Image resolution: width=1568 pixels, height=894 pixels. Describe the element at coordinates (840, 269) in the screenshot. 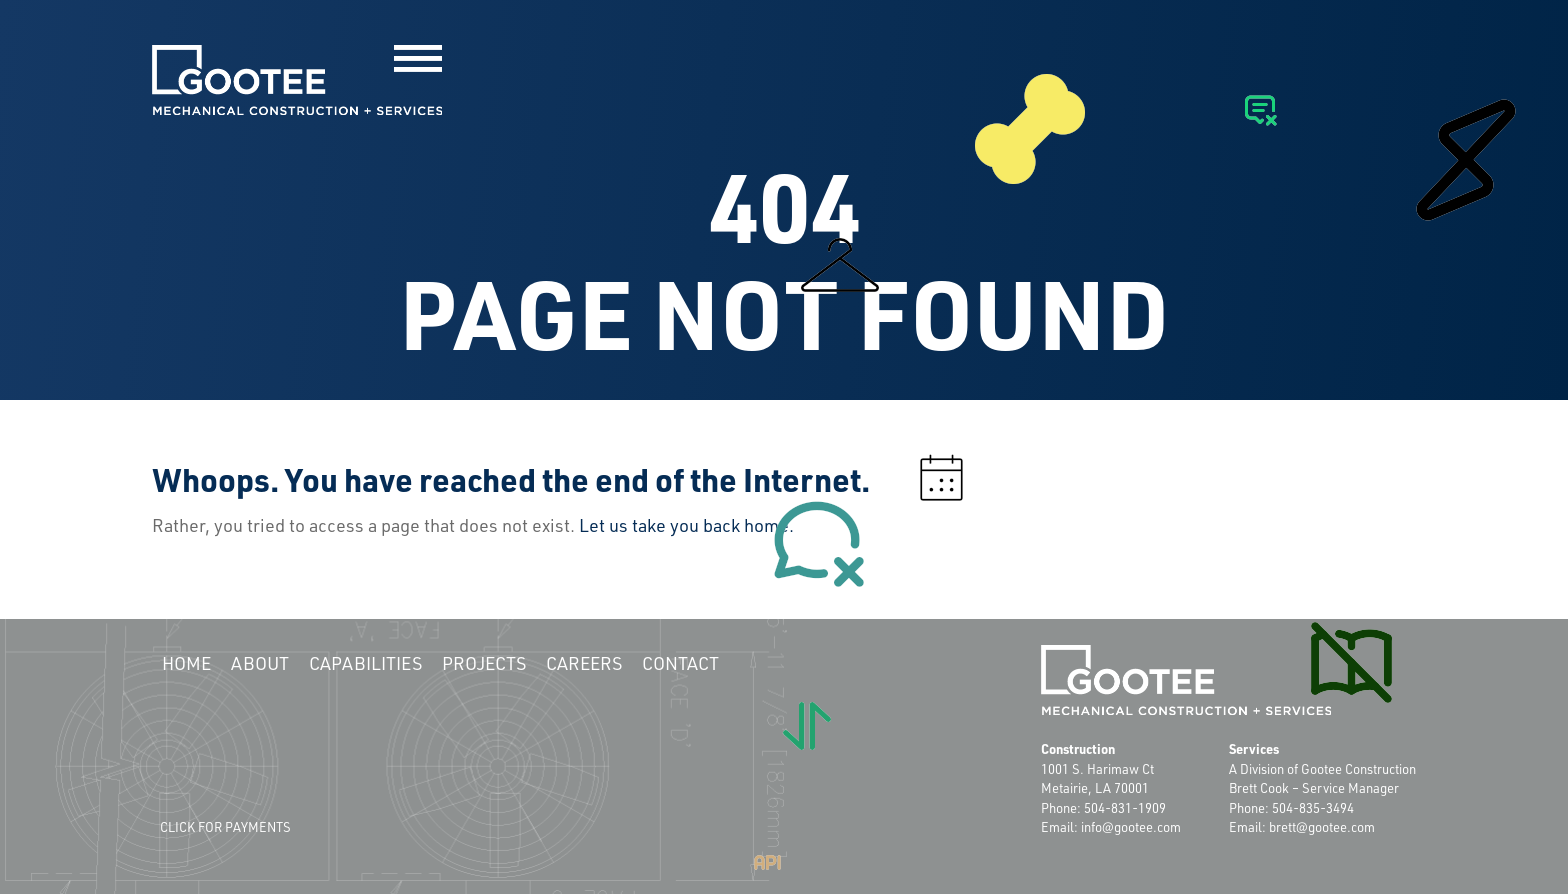

I see `access your wardrobe or closet` at that location.